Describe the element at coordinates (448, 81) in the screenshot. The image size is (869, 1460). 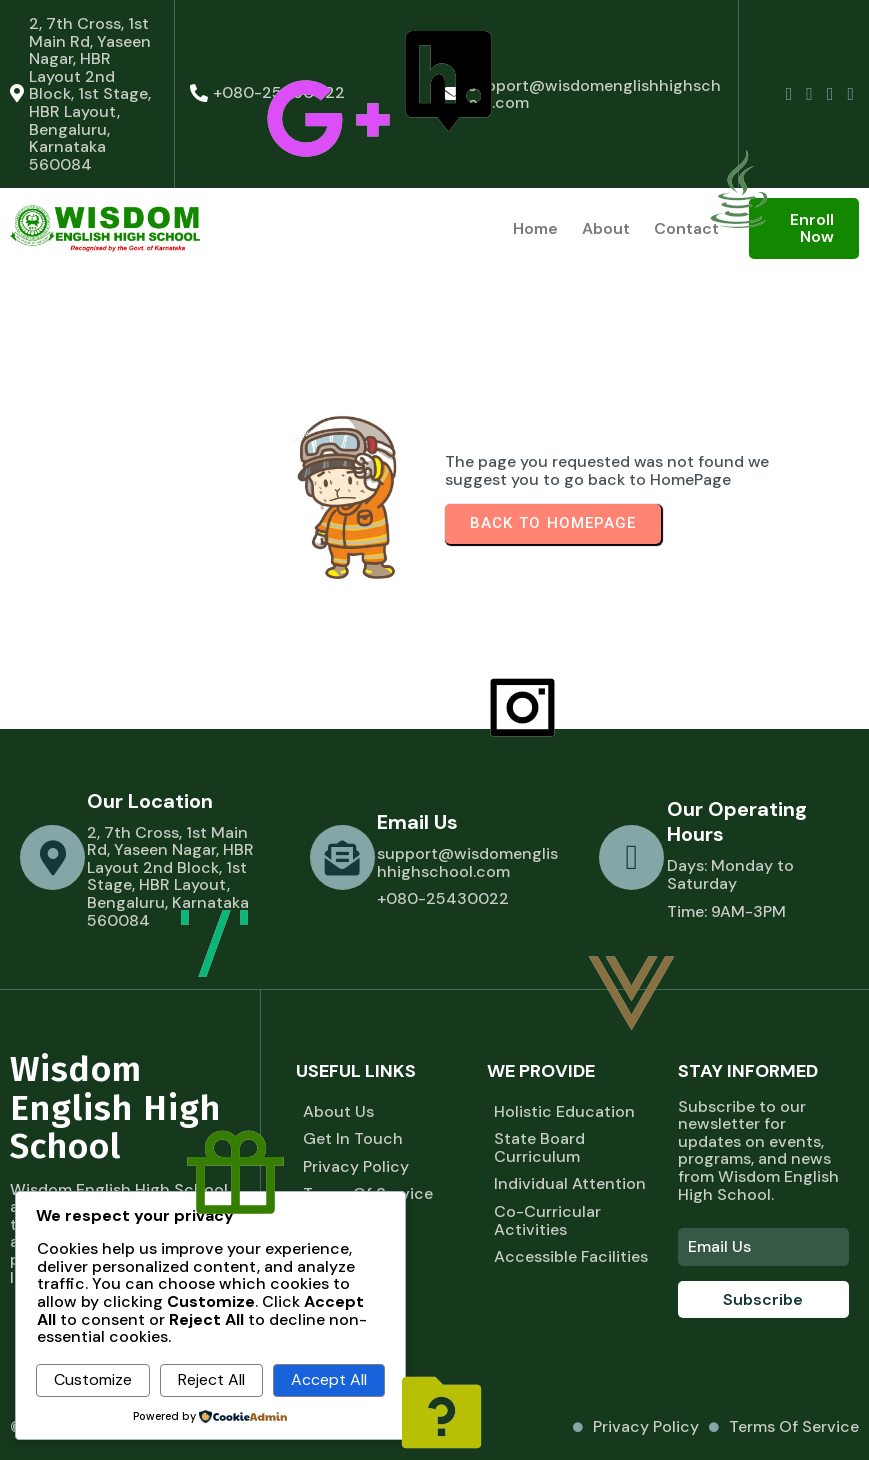
I see `open hypothesis annotation tool` at that location.